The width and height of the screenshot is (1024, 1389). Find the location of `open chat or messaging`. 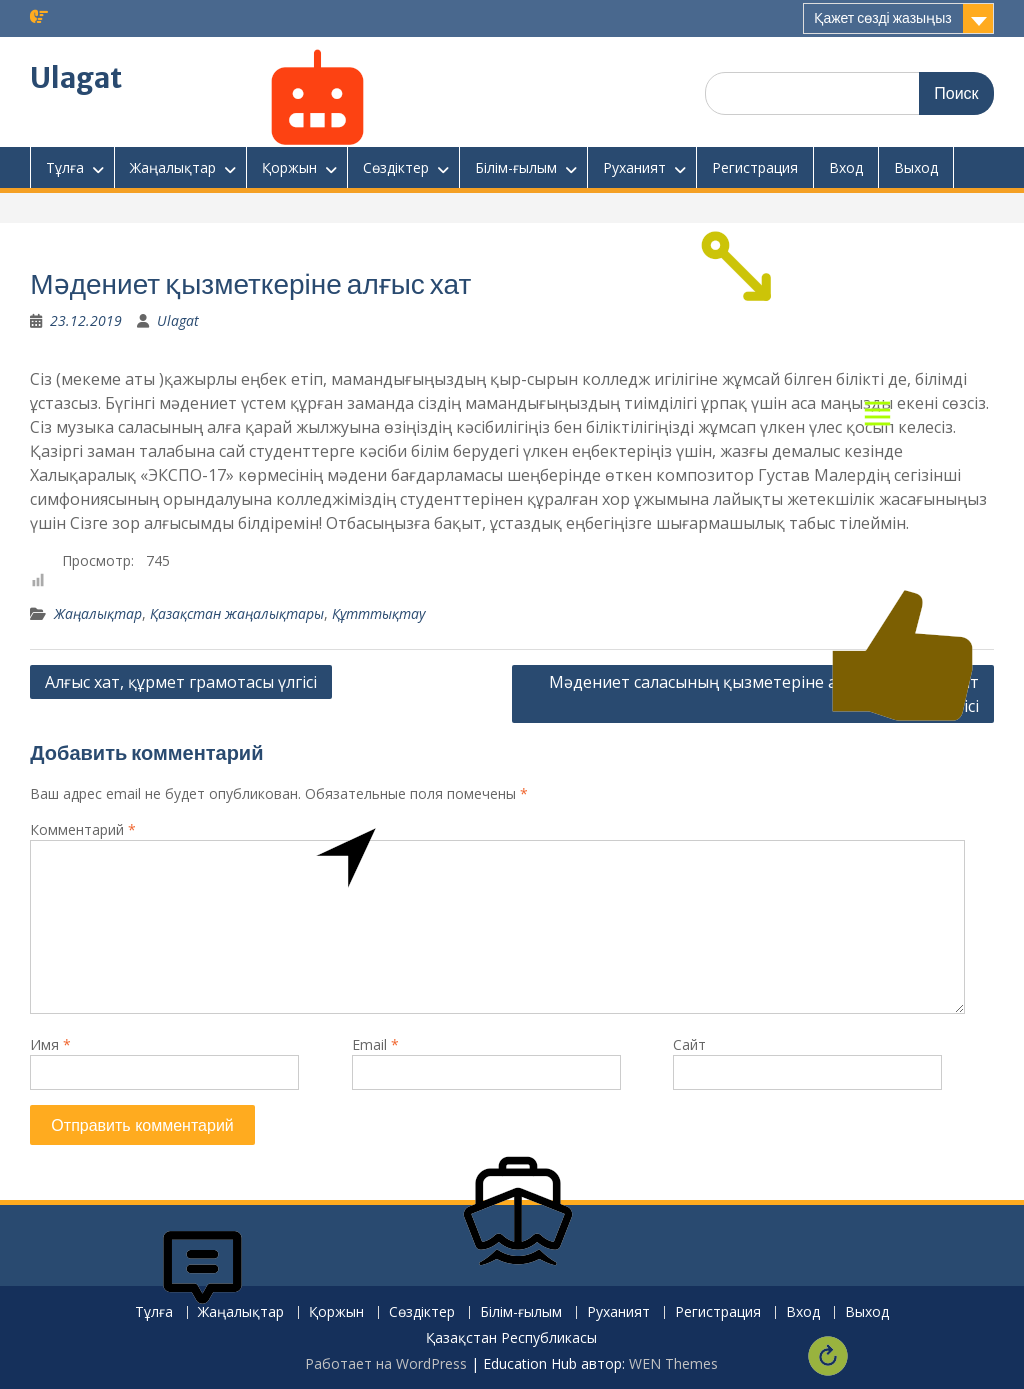

open chat or messaging is located at coordinates (202, 1264).